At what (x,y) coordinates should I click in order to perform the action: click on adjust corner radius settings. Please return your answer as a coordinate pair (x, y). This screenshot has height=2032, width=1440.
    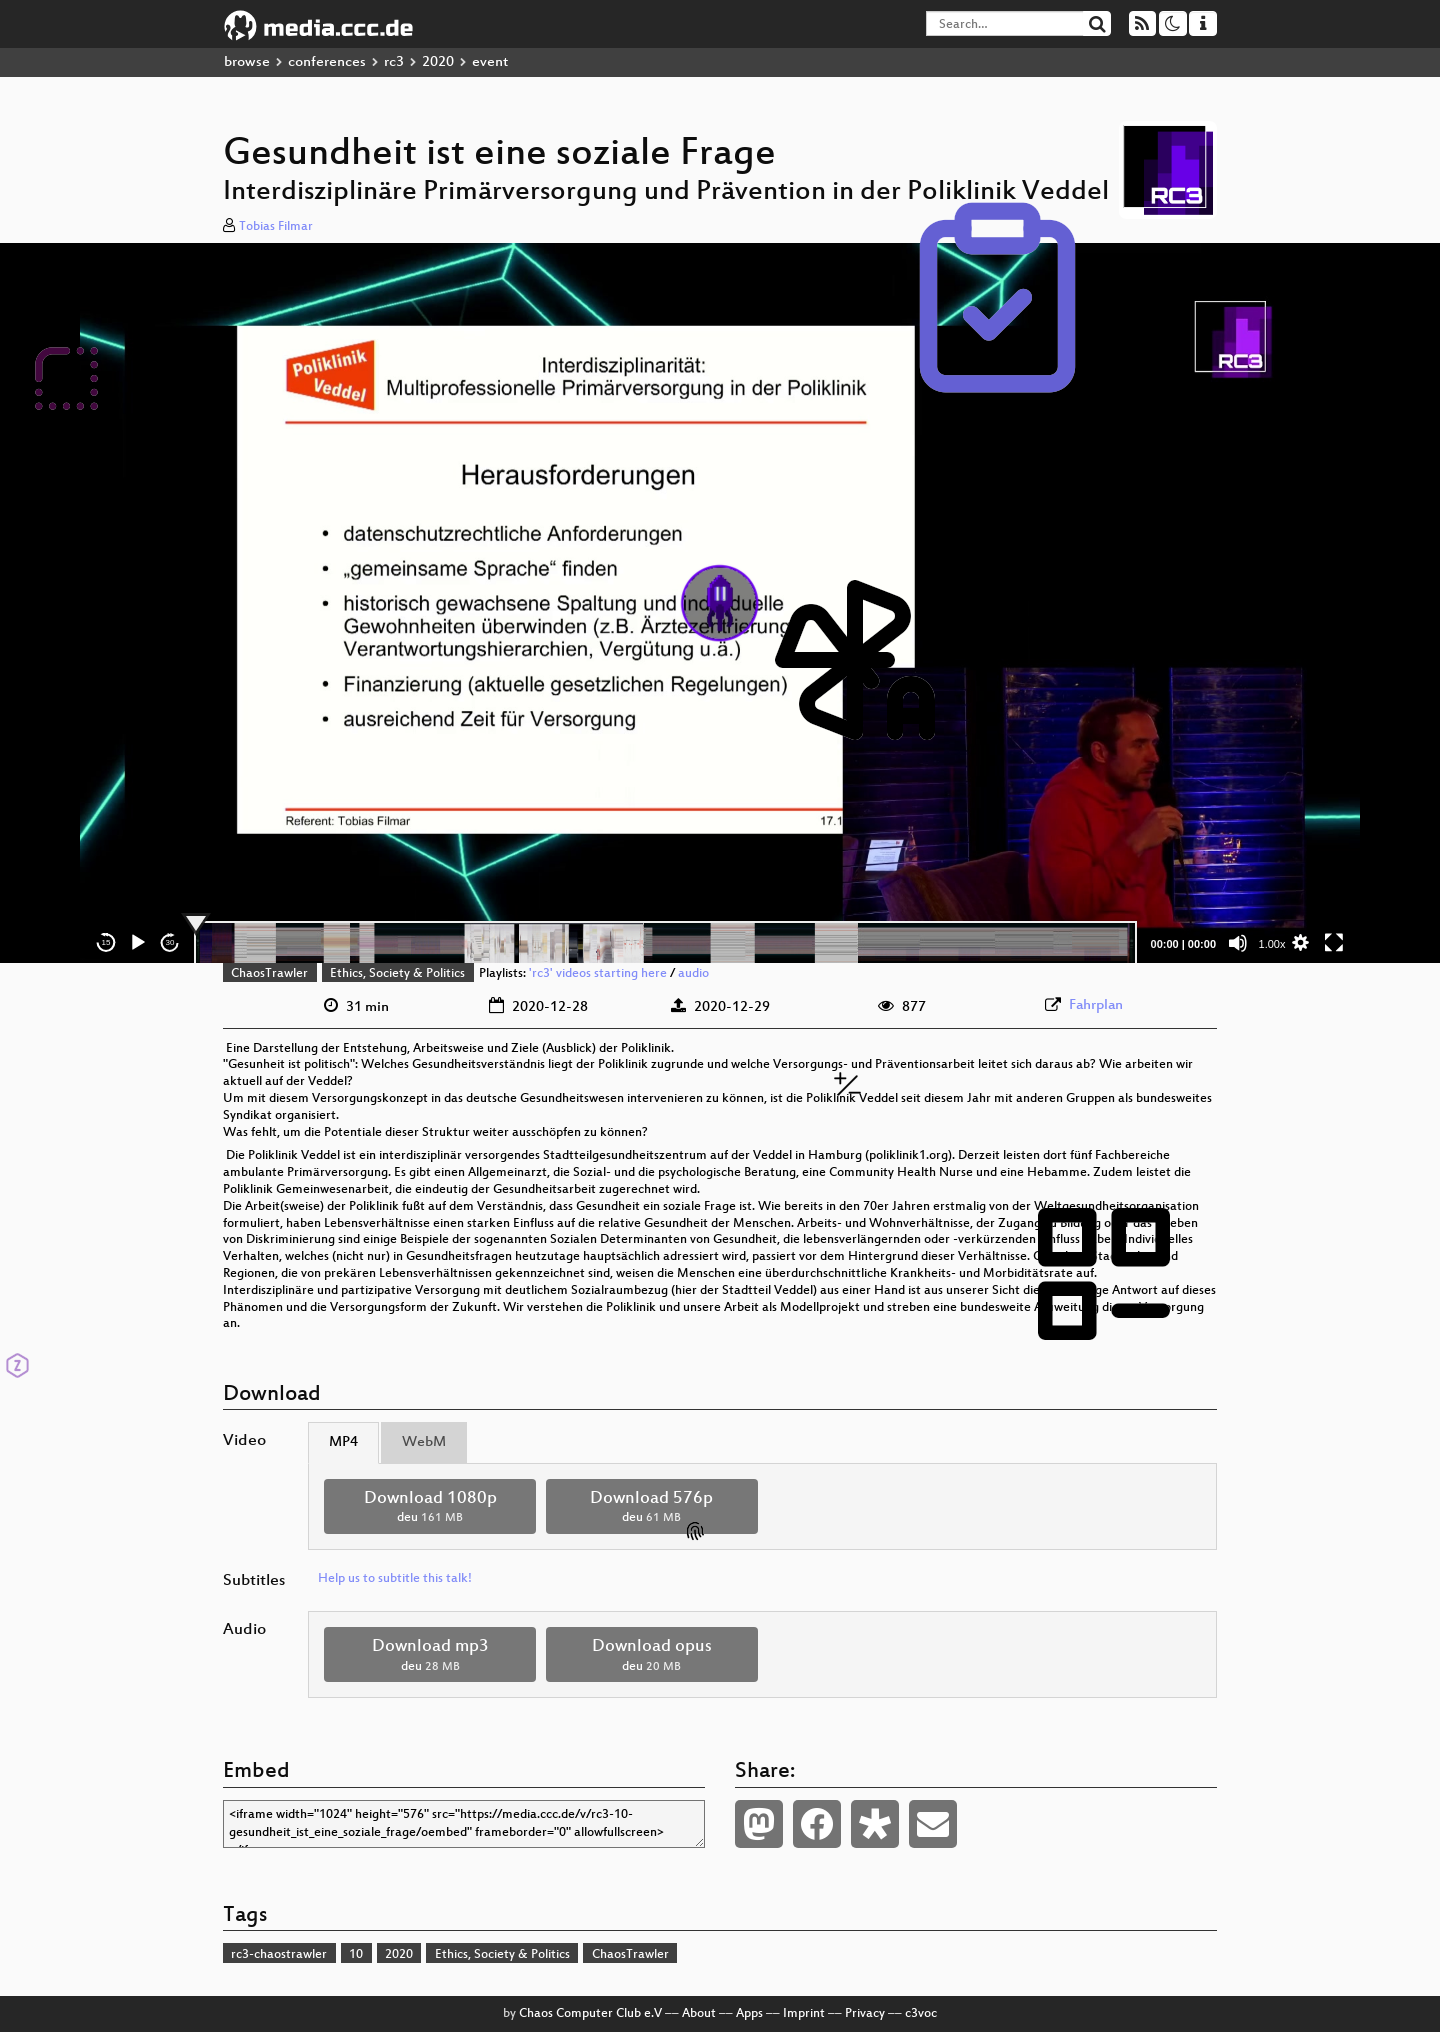
    Looking at the image, I should click on (66, 378).